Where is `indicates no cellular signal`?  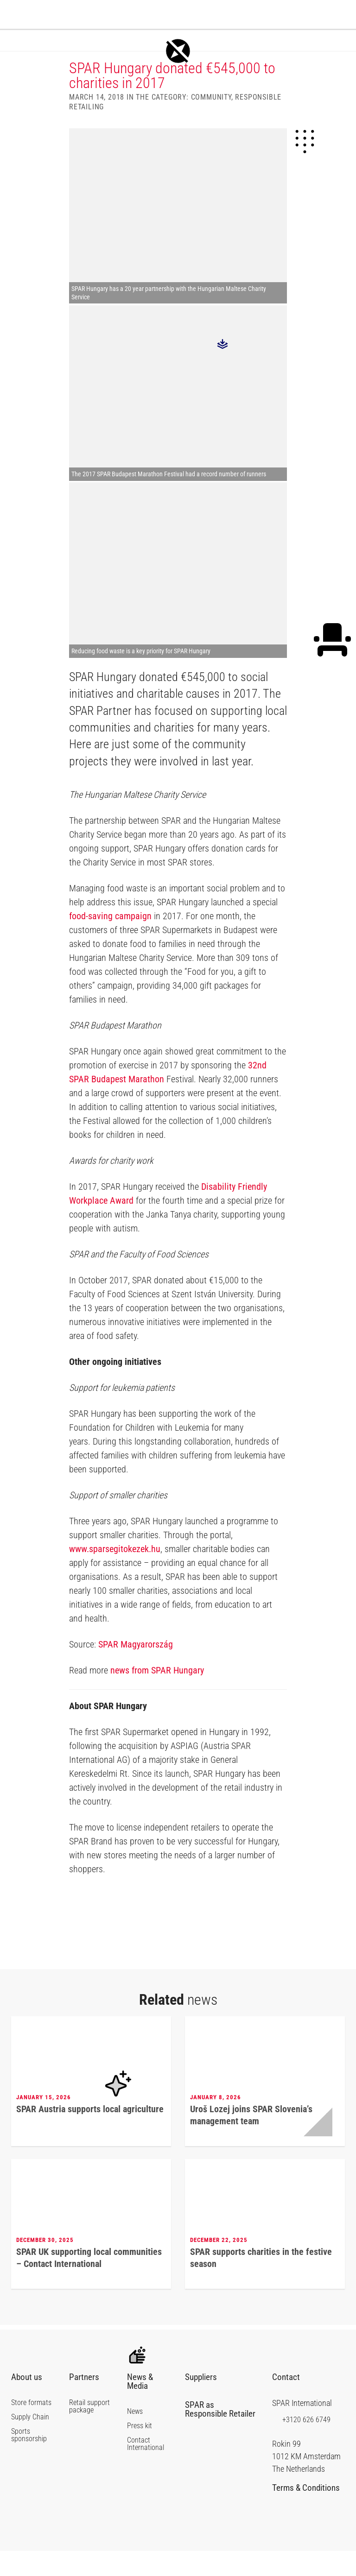 indicates no cellular signal is located at coordinates (318, 2122).